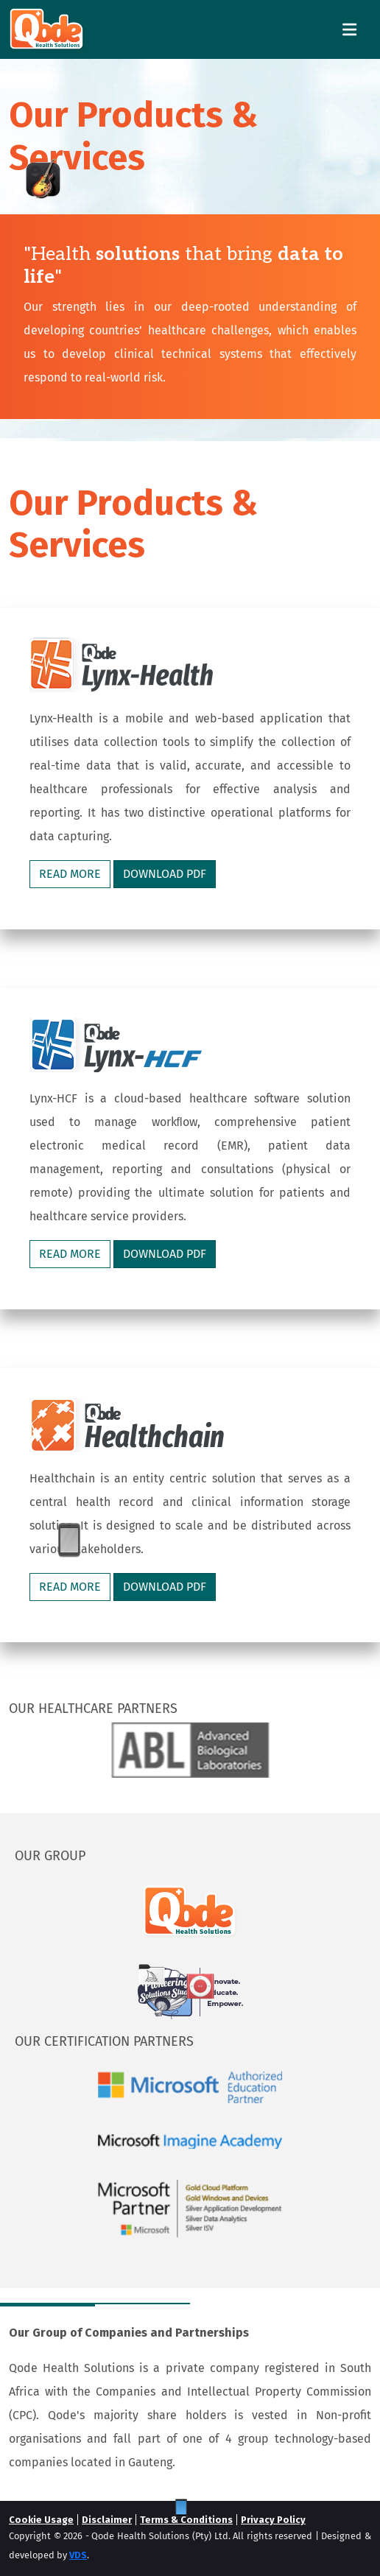 The width and height of the screenshot is (380, 2576). I want to click on open midjourney projects folder, so click(152, 1975).